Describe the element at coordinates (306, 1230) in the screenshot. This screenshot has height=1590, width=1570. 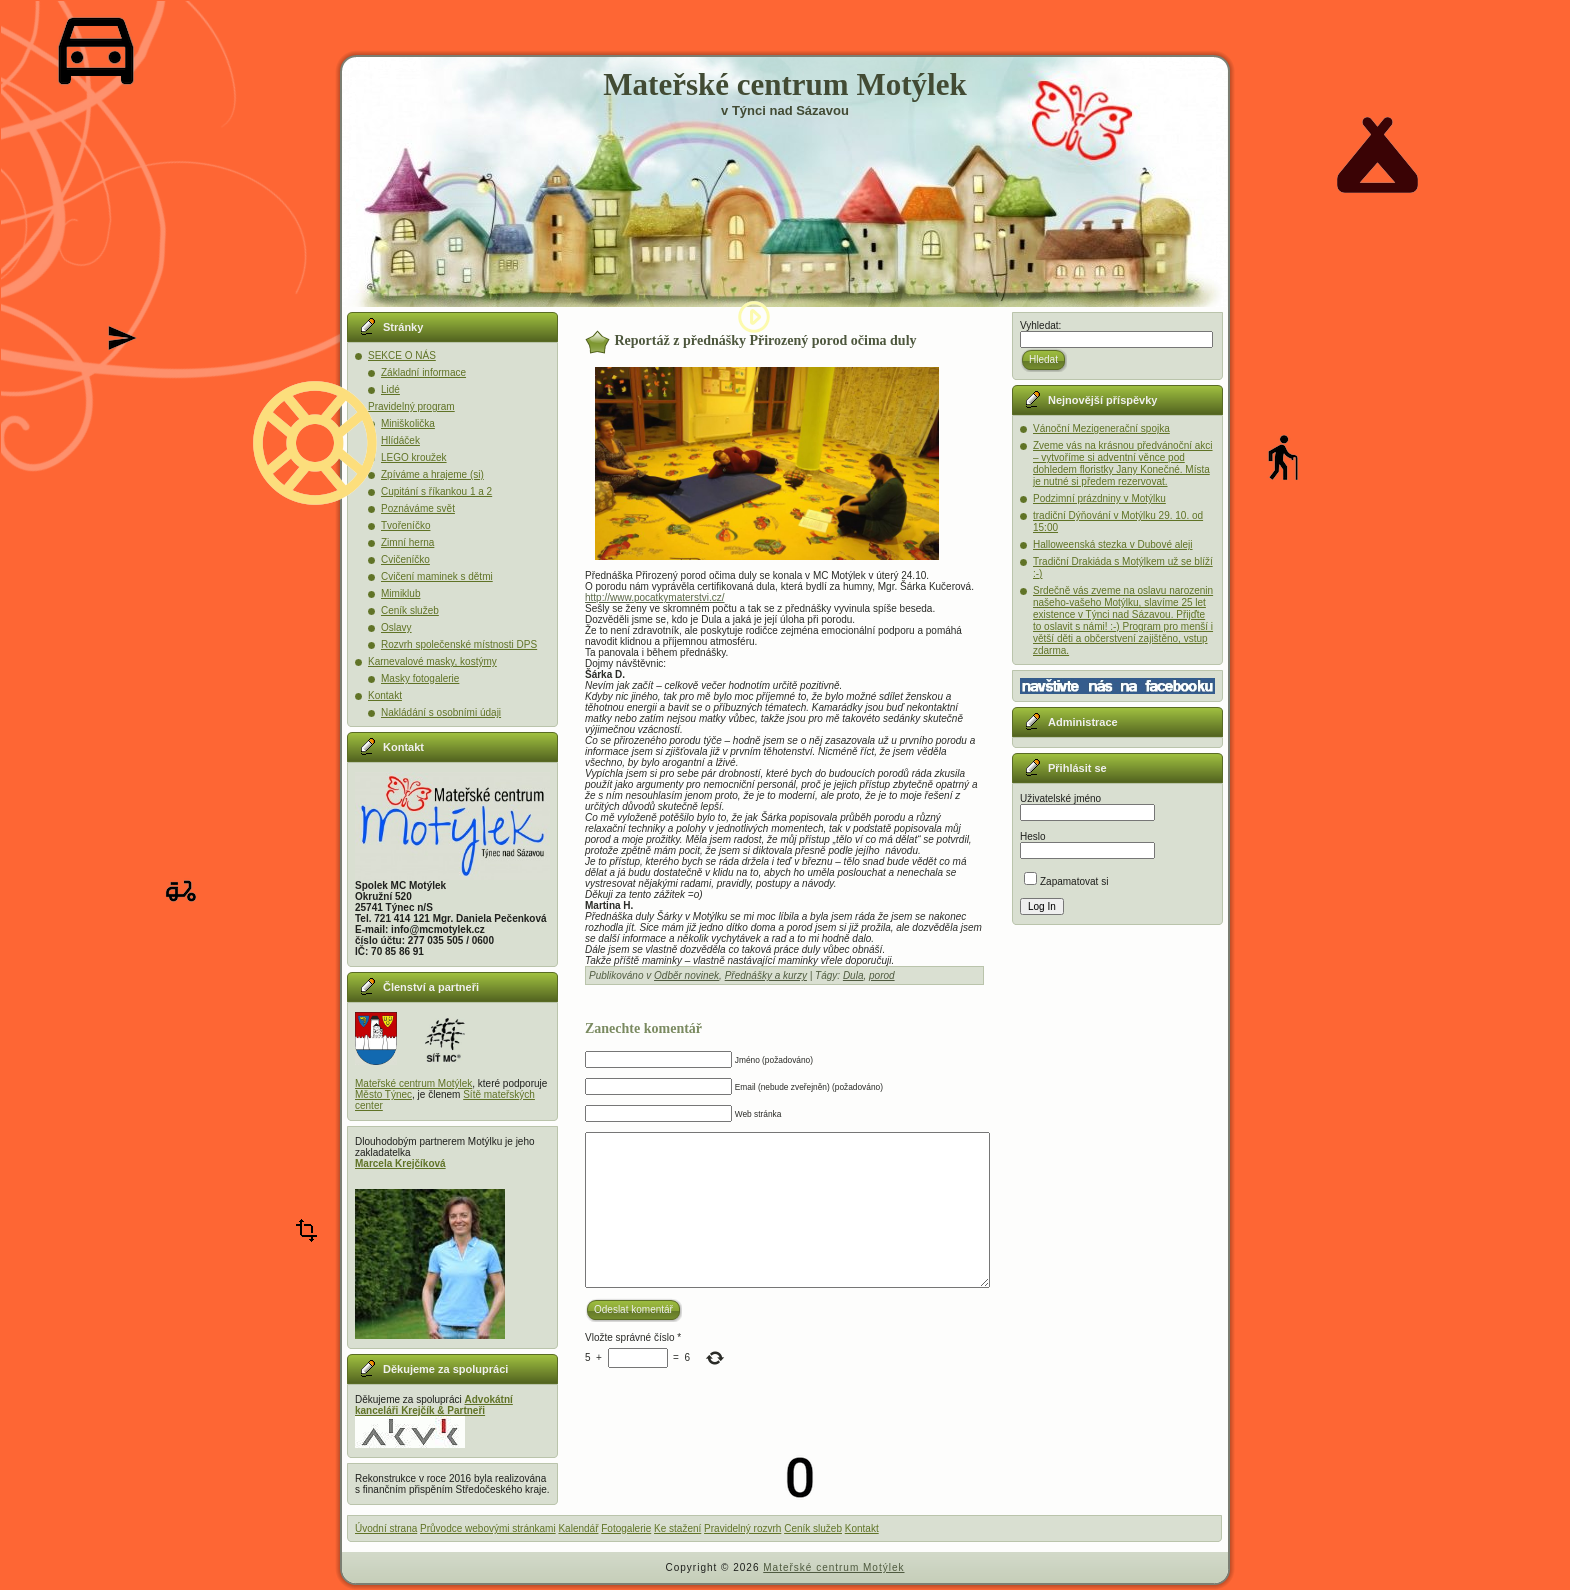
I see `transform or resize an image` at that location.